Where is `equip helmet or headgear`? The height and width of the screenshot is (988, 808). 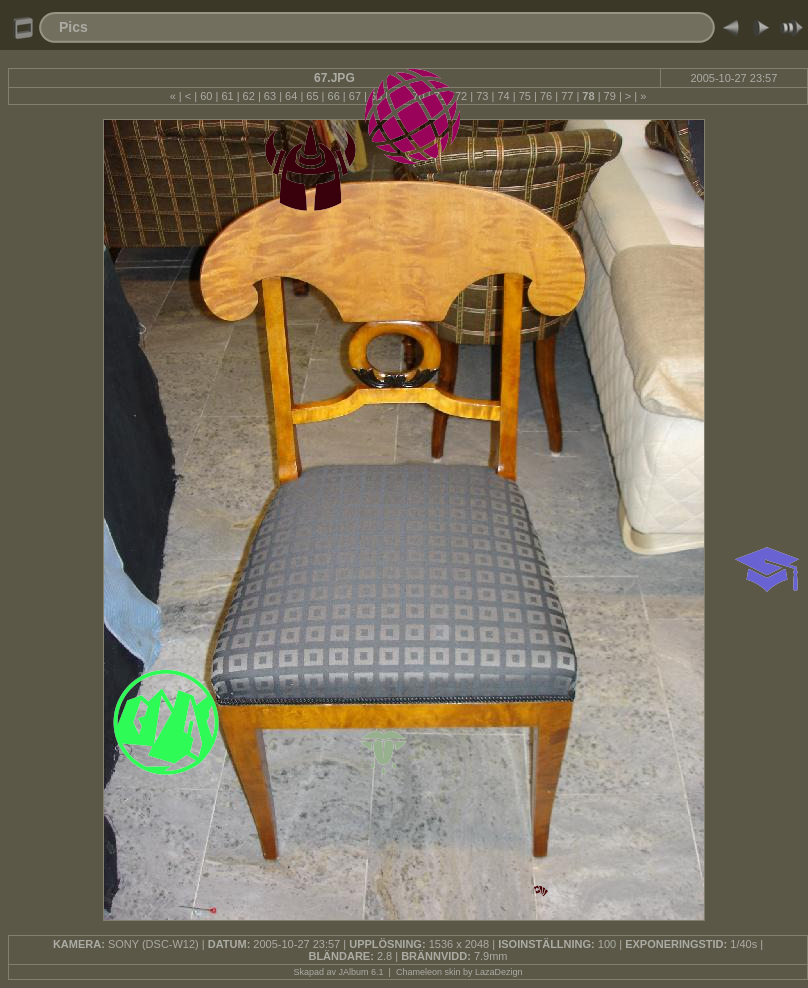
equip helmet or headgear is located at coordinates (310, 167).